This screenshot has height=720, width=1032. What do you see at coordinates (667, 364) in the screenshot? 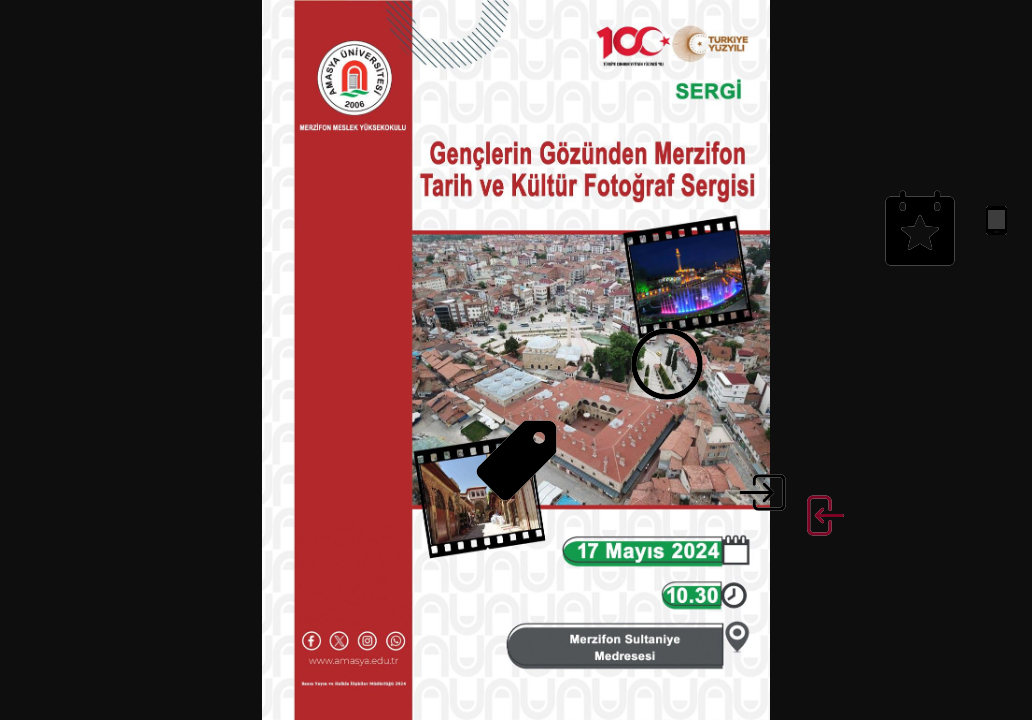
I see `unselected radio button option` at bounding box center [667, 364].